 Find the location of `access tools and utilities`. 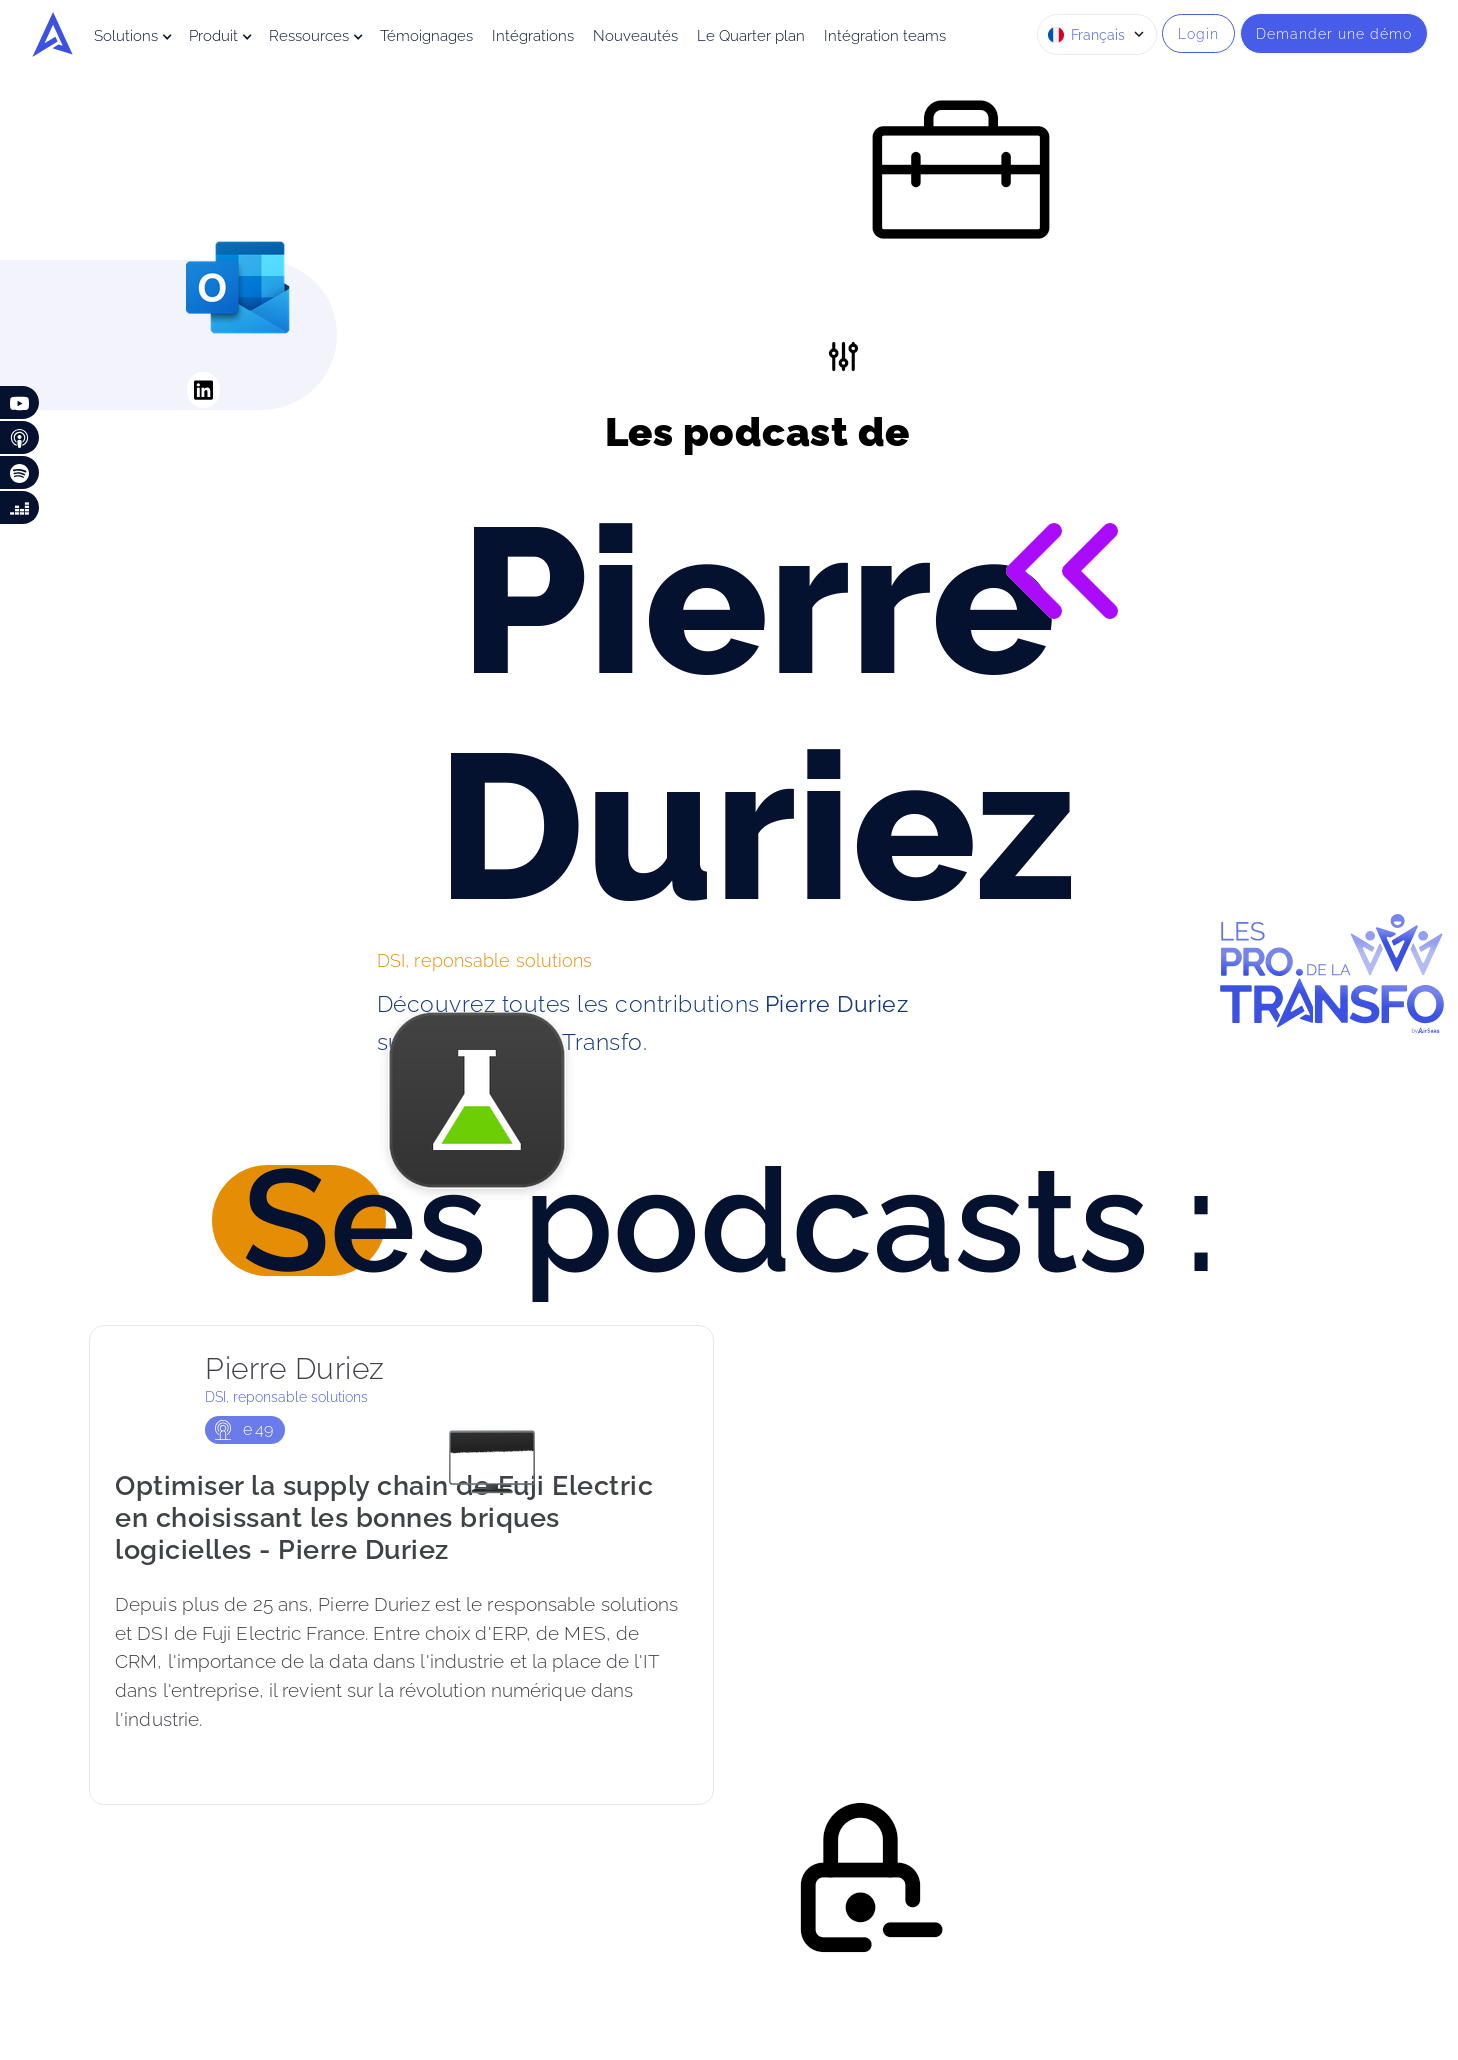

access tools and utilities is located at coordinates (961, 176).